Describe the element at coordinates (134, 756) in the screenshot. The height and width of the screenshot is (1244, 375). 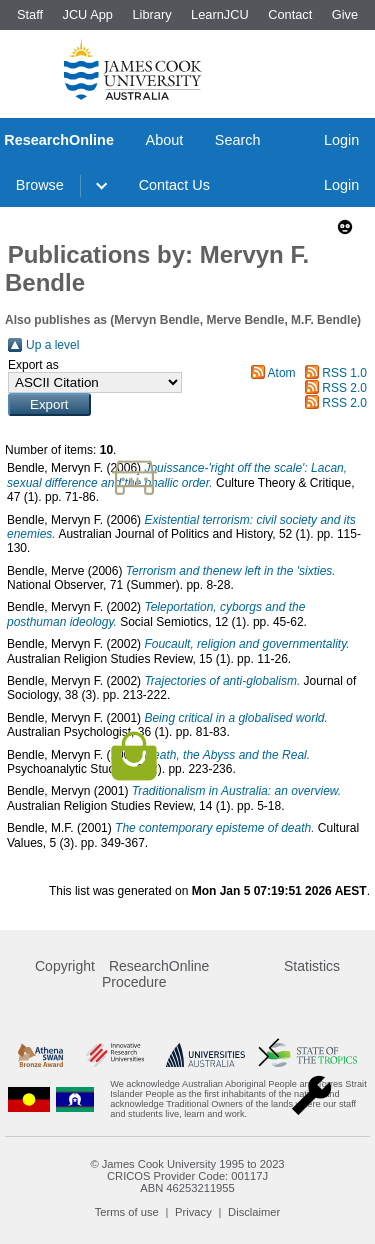
I see `view your shopping bag` at that location.